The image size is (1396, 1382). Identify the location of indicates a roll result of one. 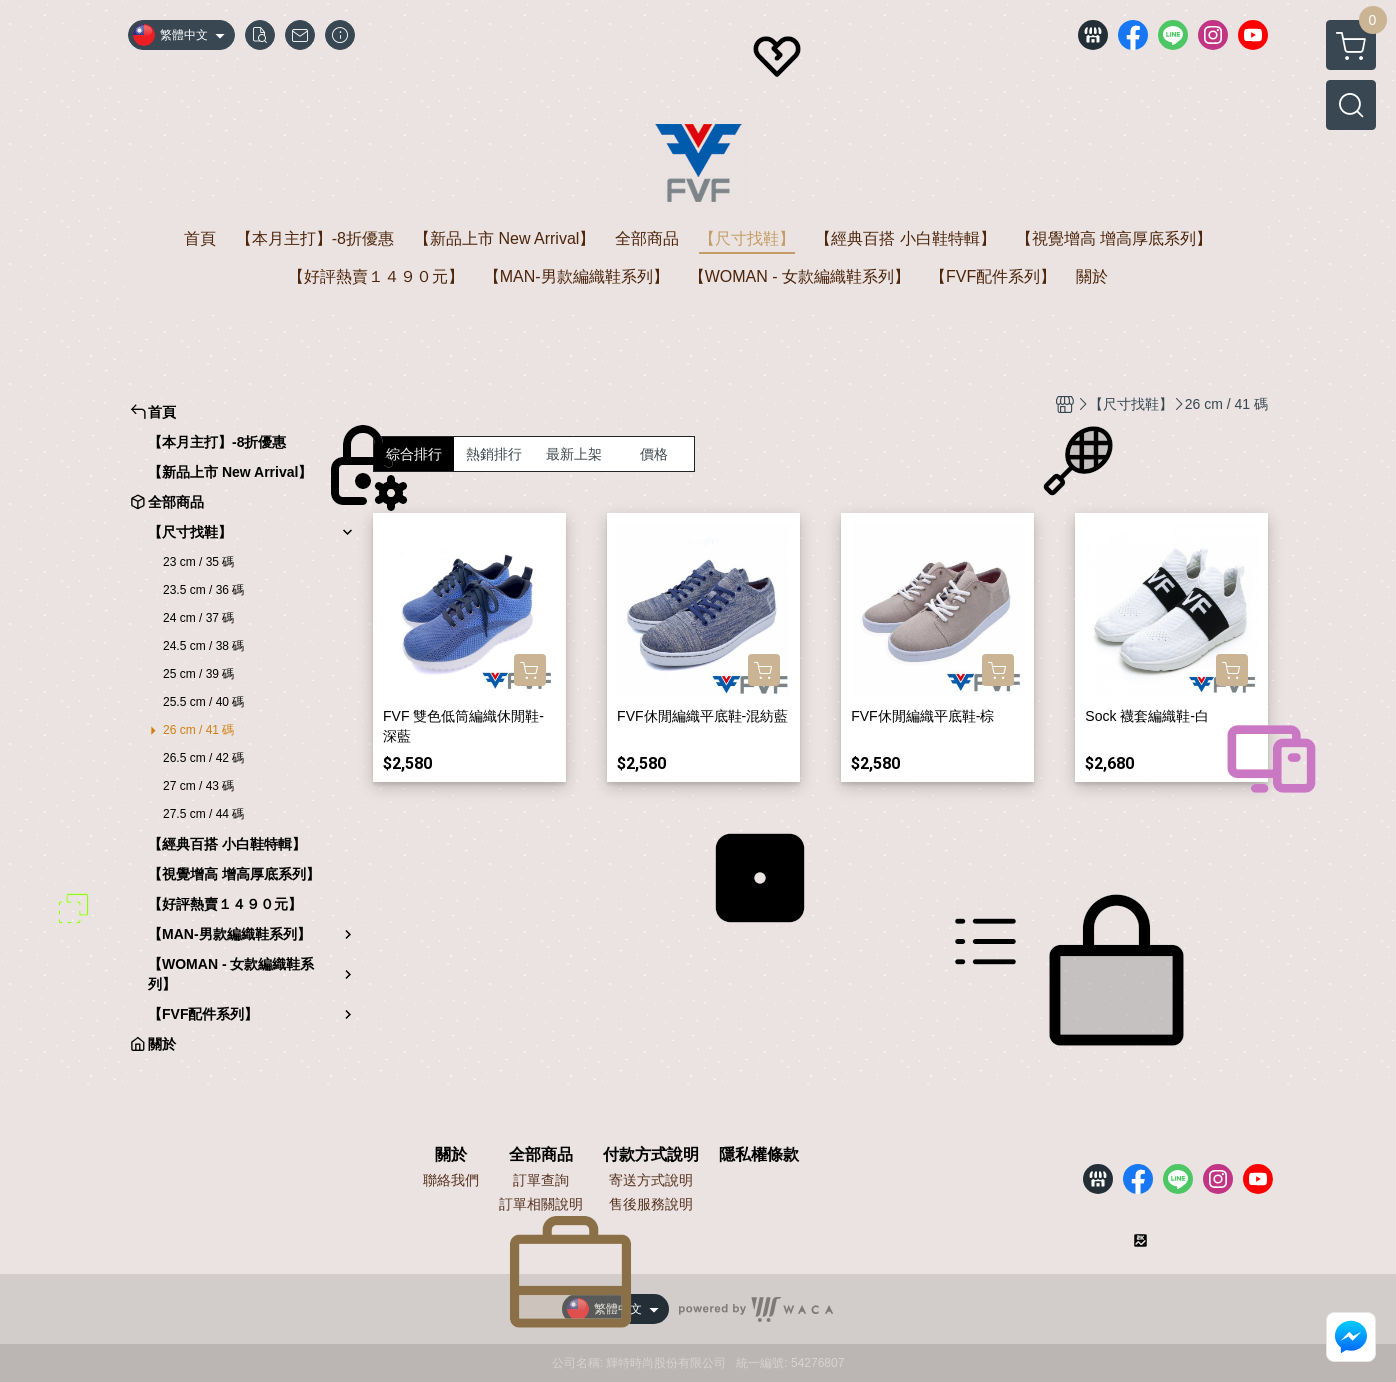
(760, 878).